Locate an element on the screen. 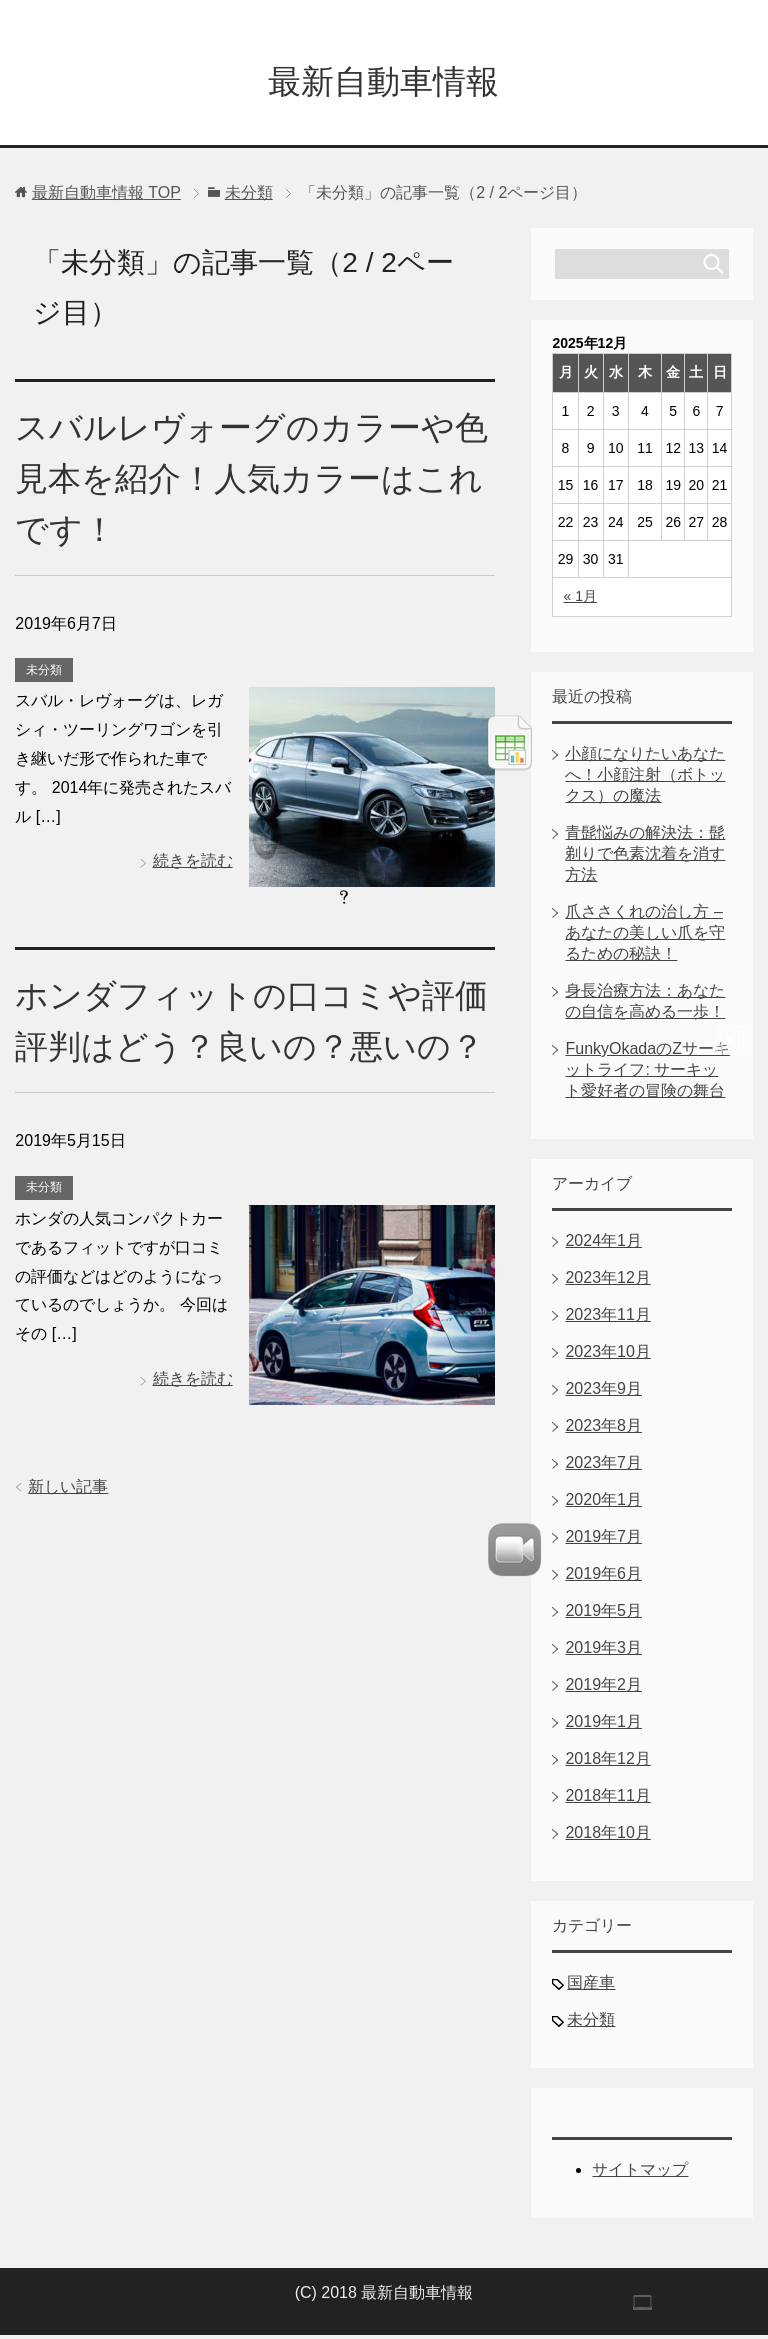 The image size is (768, 2339). access help documentation or support is located at coordinates (344, 897).